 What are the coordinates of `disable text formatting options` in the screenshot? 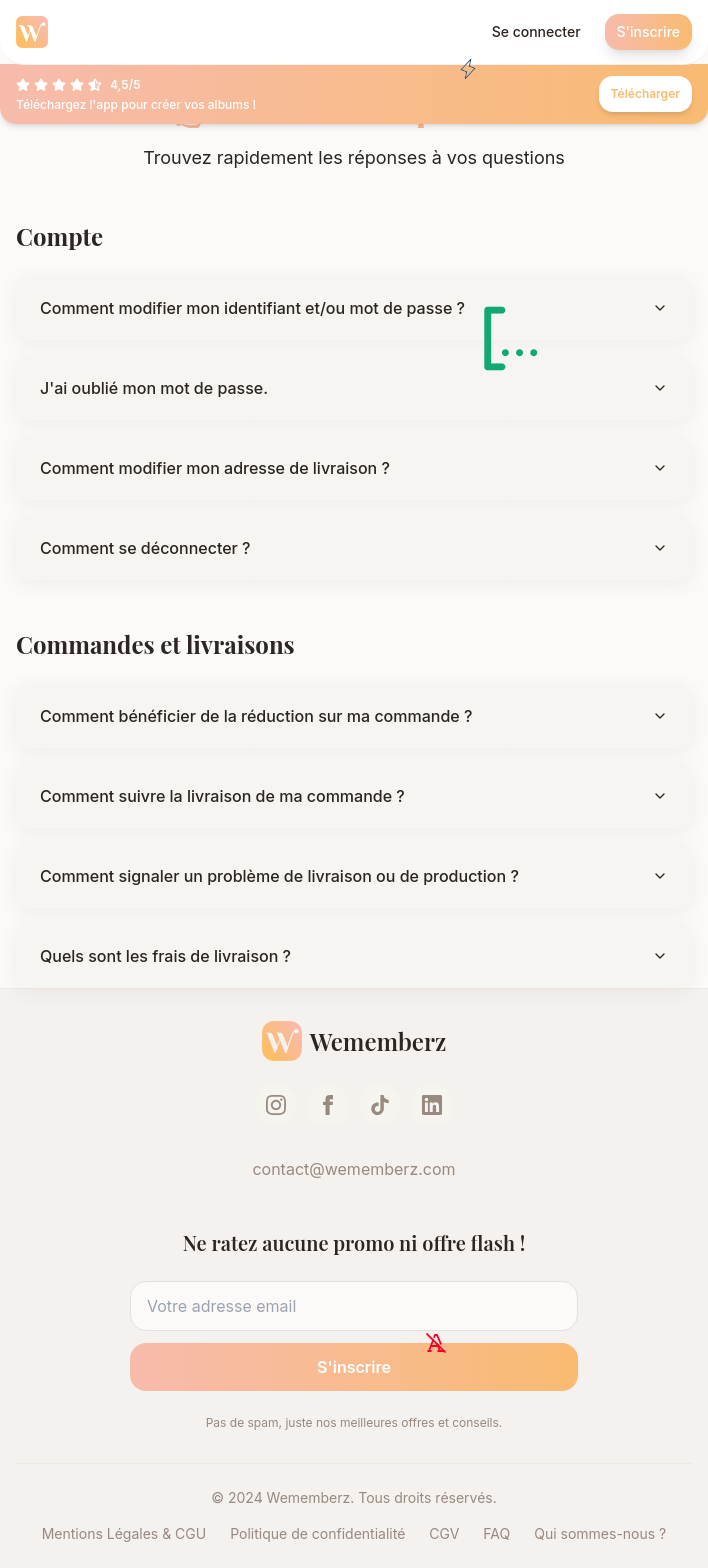 It's located at (436, 1343).